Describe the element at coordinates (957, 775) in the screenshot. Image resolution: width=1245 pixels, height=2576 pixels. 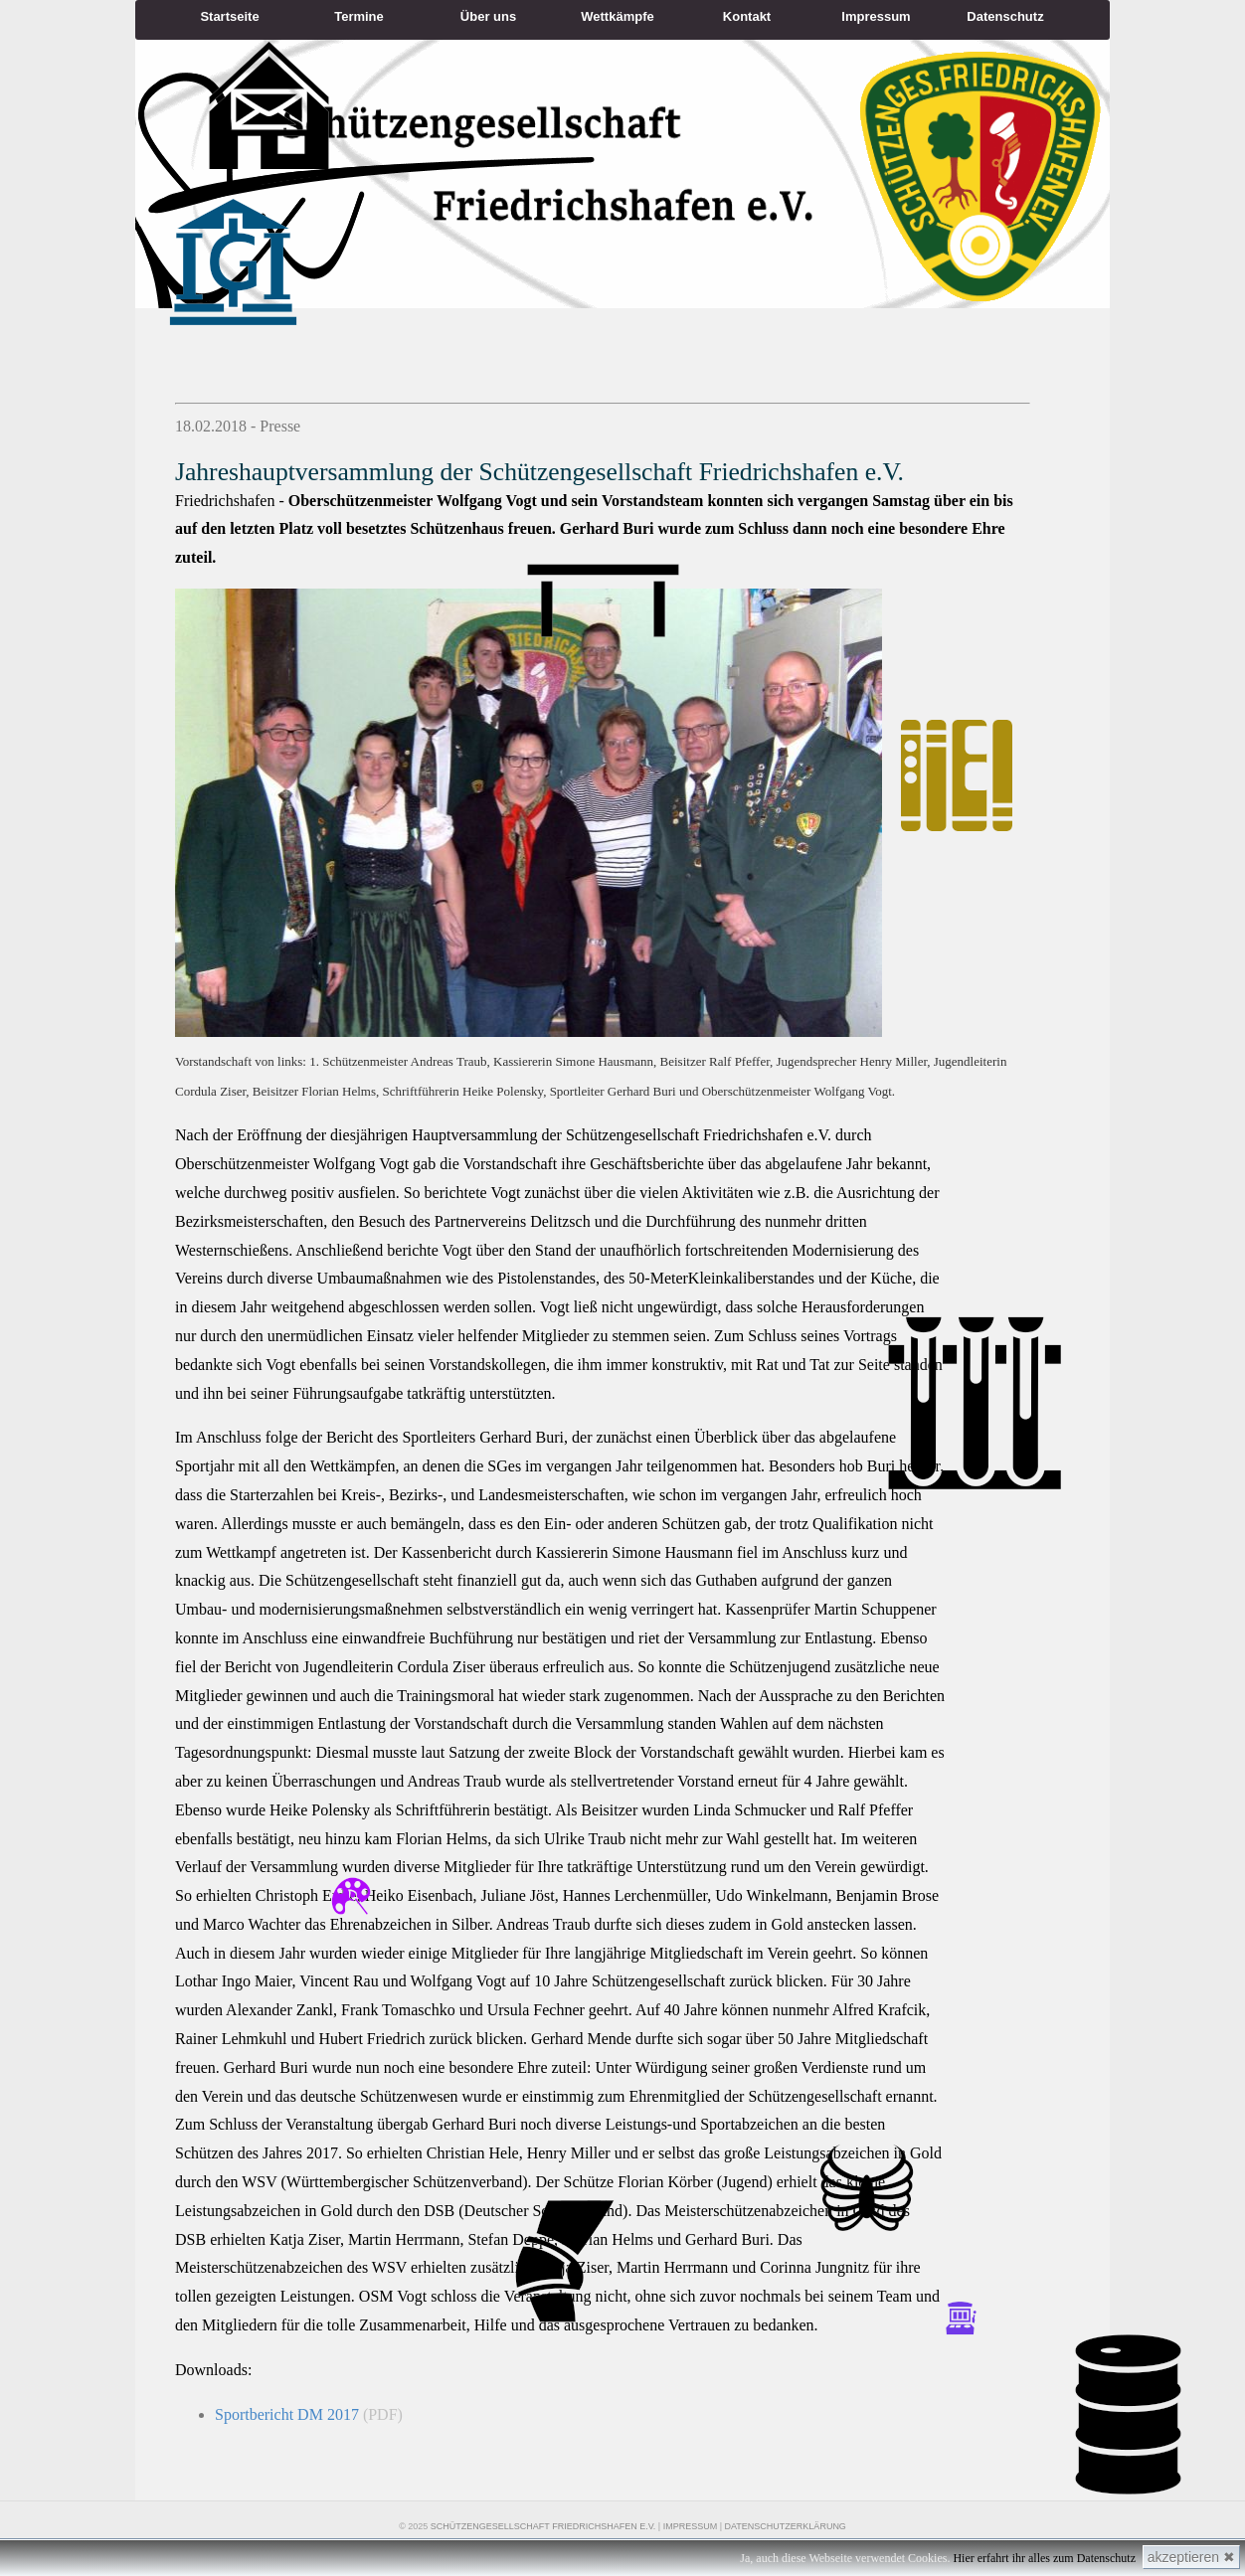
I see `access your library or book collection` at that location.